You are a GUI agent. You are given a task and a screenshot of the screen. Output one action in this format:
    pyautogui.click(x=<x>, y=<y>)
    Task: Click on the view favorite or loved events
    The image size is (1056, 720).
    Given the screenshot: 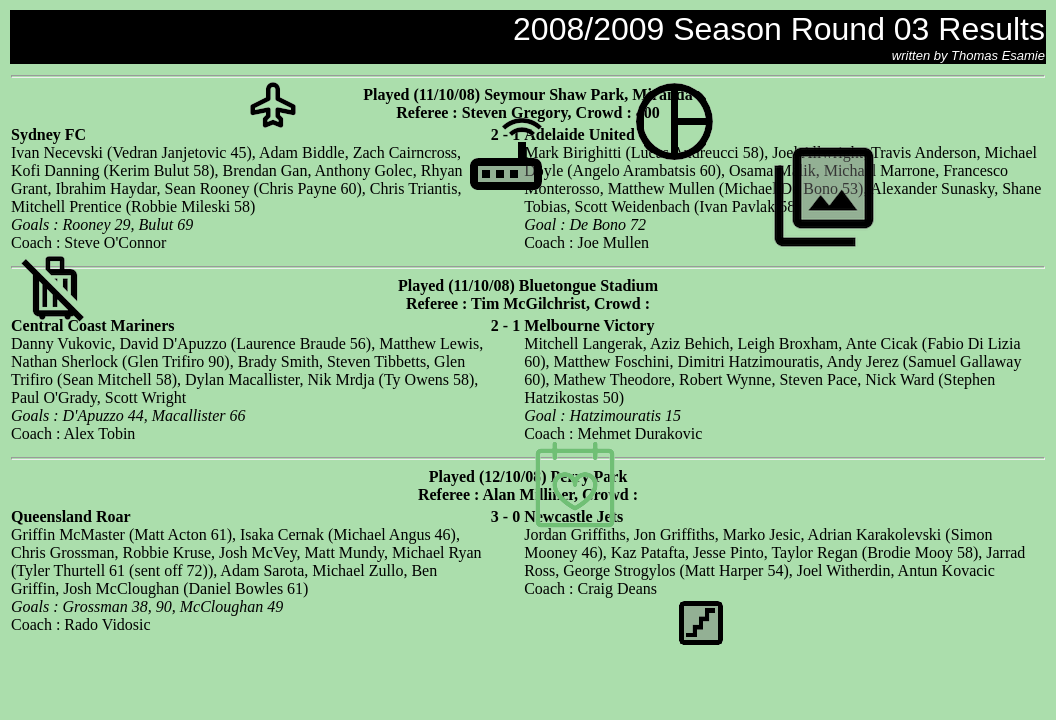 What is the action you would take?
    pyautogui.click(x=575, y=488)
    